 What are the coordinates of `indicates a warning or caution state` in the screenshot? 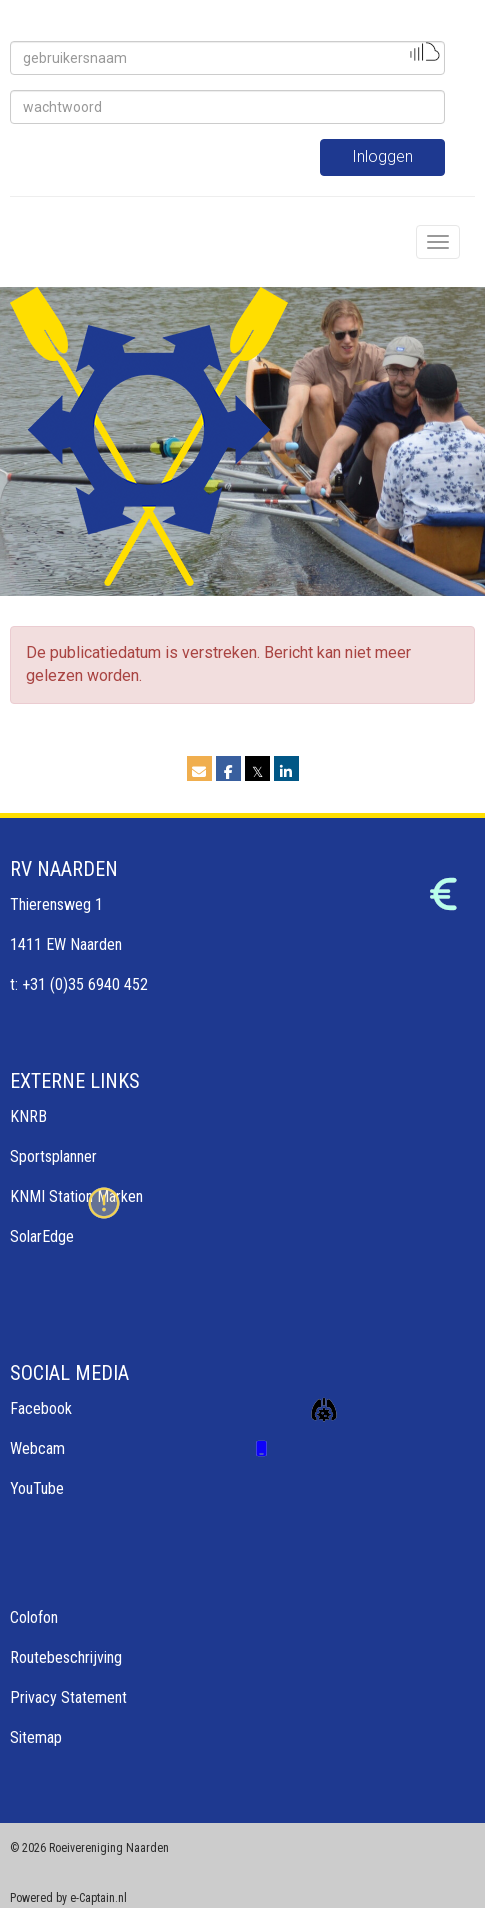 It's located at (104, 1203).